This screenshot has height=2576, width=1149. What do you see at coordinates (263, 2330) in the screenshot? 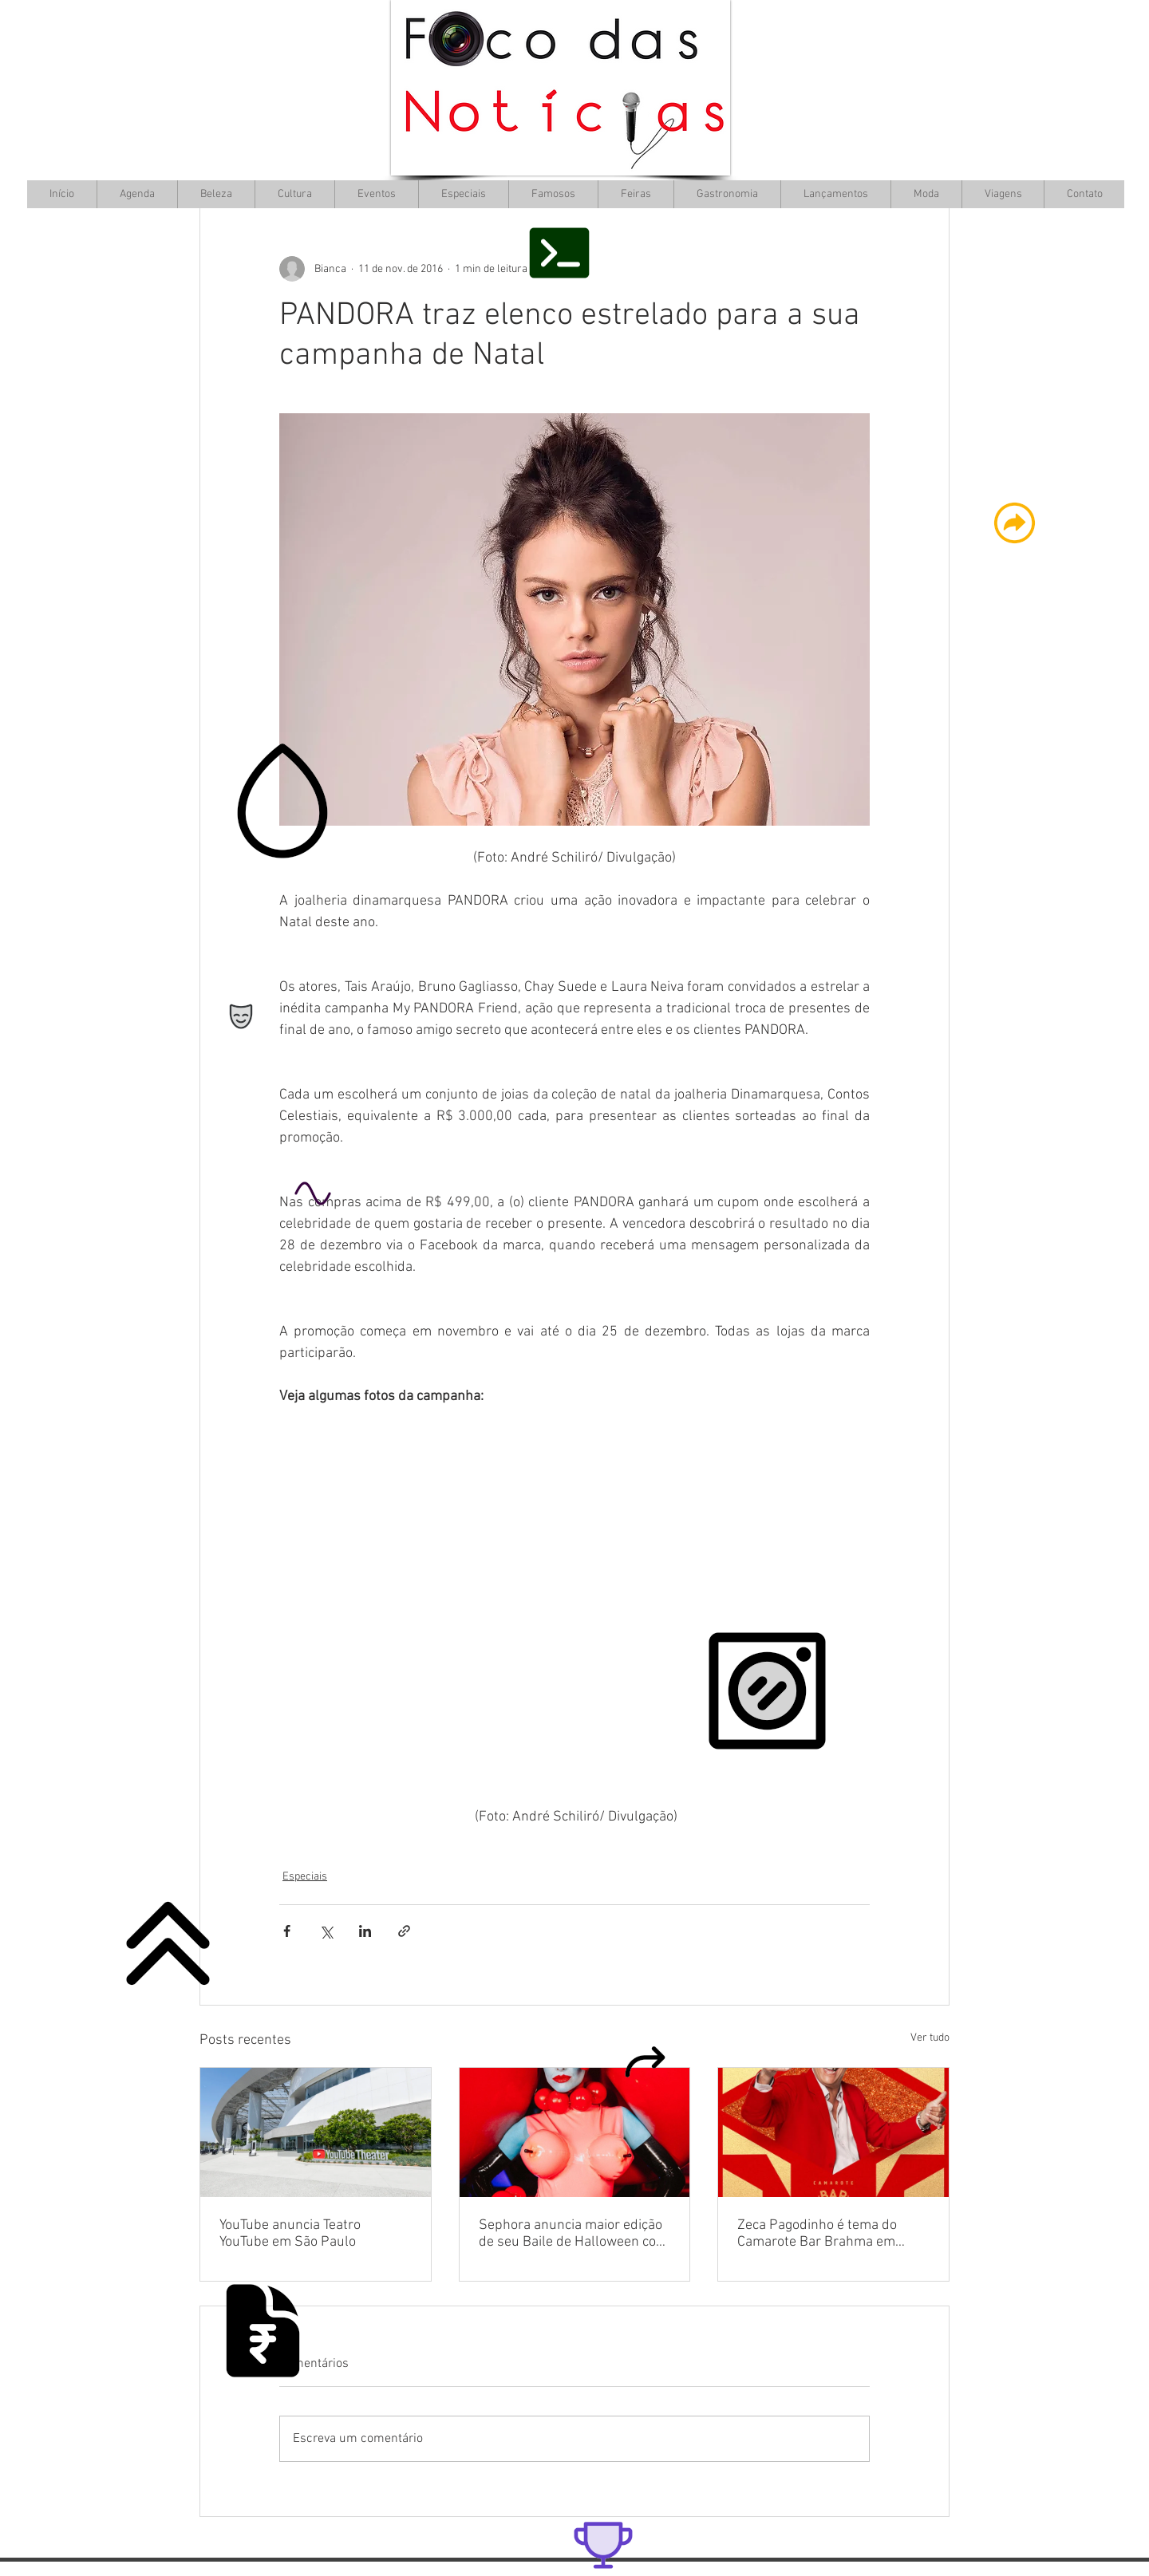
I see `view invoice or billing document in rupees` at bounding box center [263, 2330].